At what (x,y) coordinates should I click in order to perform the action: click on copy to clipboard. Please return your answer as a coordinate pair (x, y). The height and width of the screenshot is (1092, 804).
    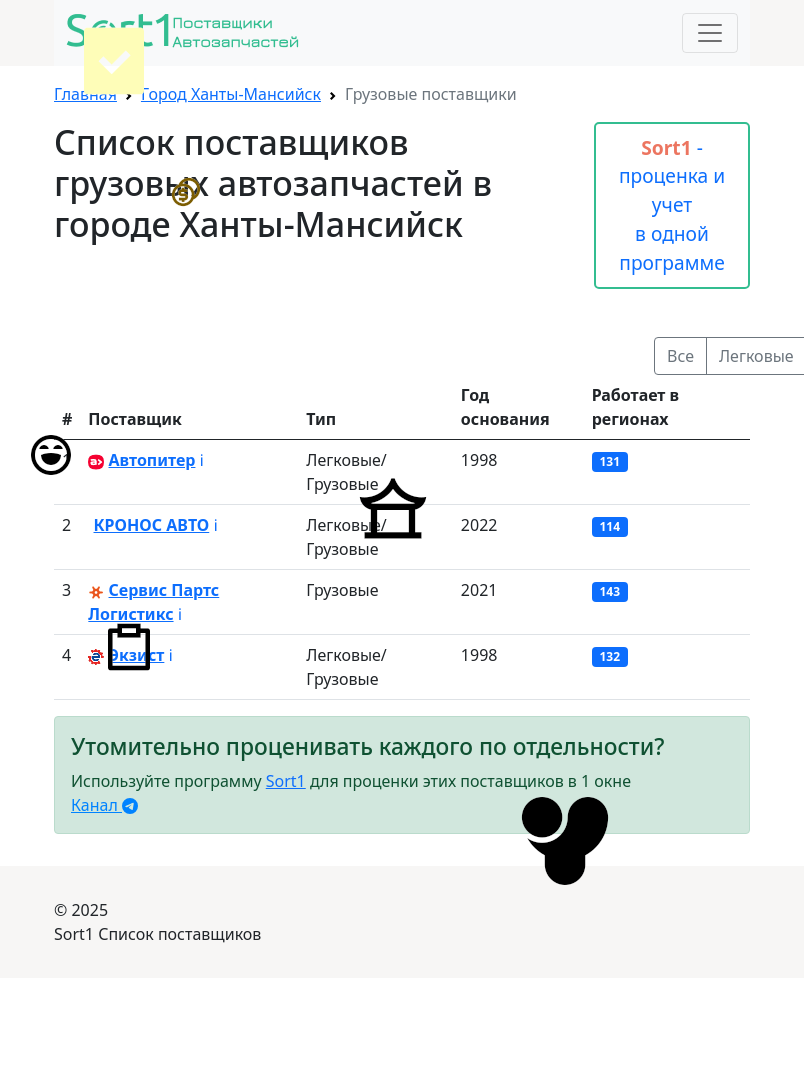
    Looking at the image, I should click on (129, 647).